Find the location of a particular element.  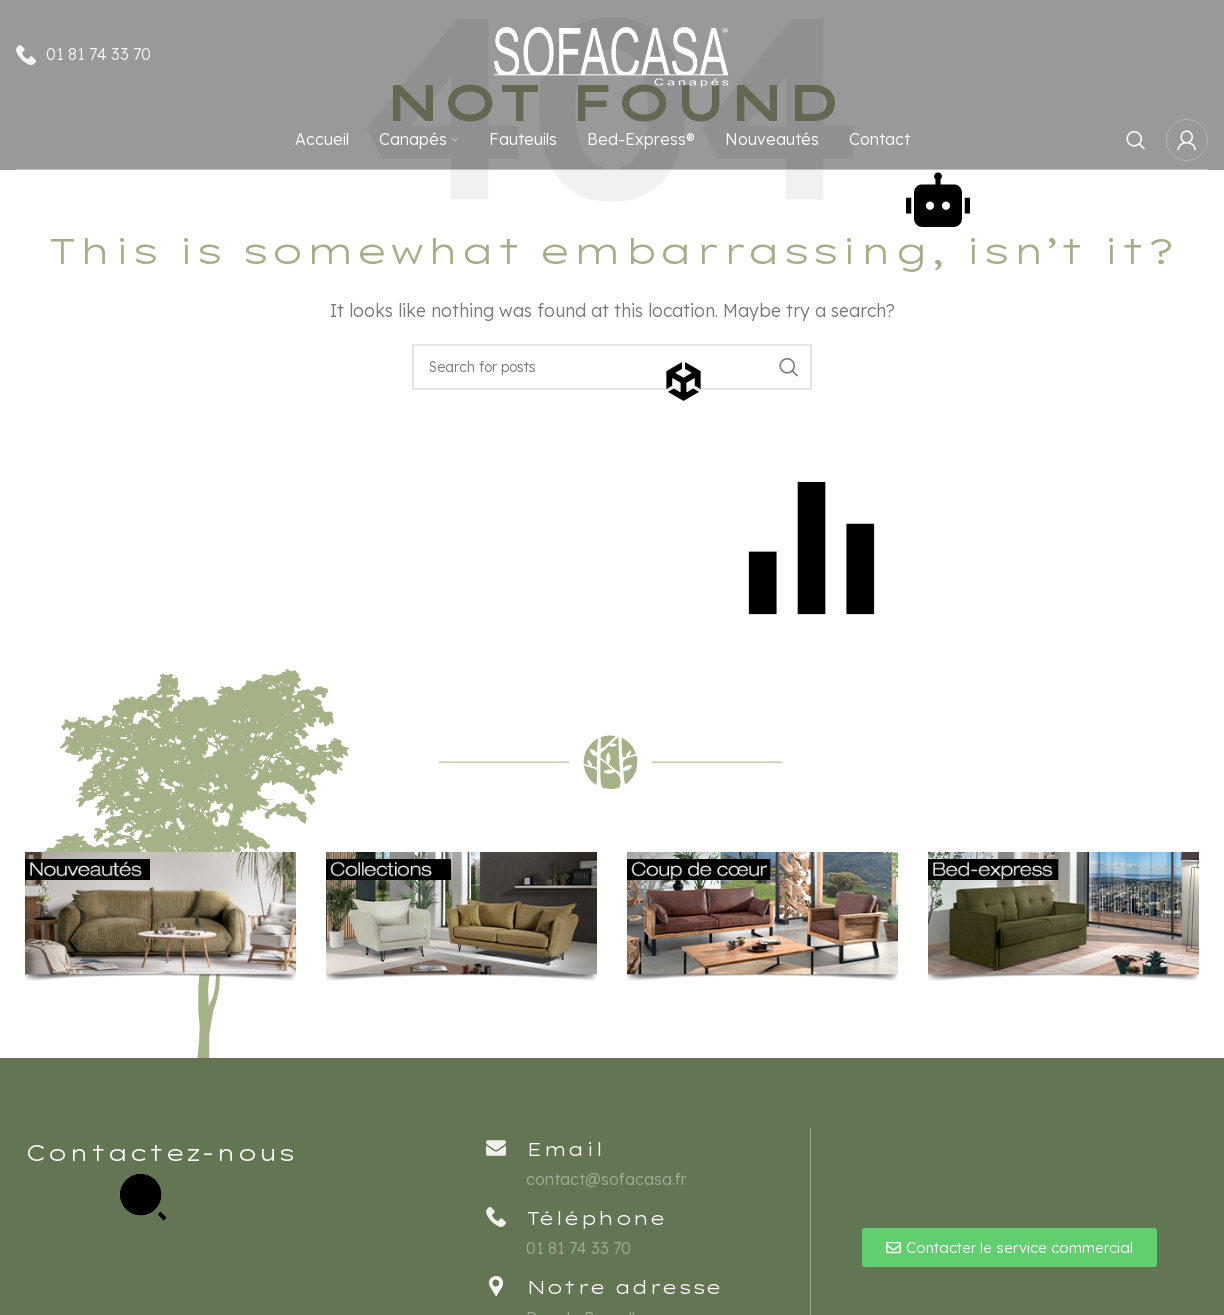

unity game engine logo is located at coordinates (683, 381).